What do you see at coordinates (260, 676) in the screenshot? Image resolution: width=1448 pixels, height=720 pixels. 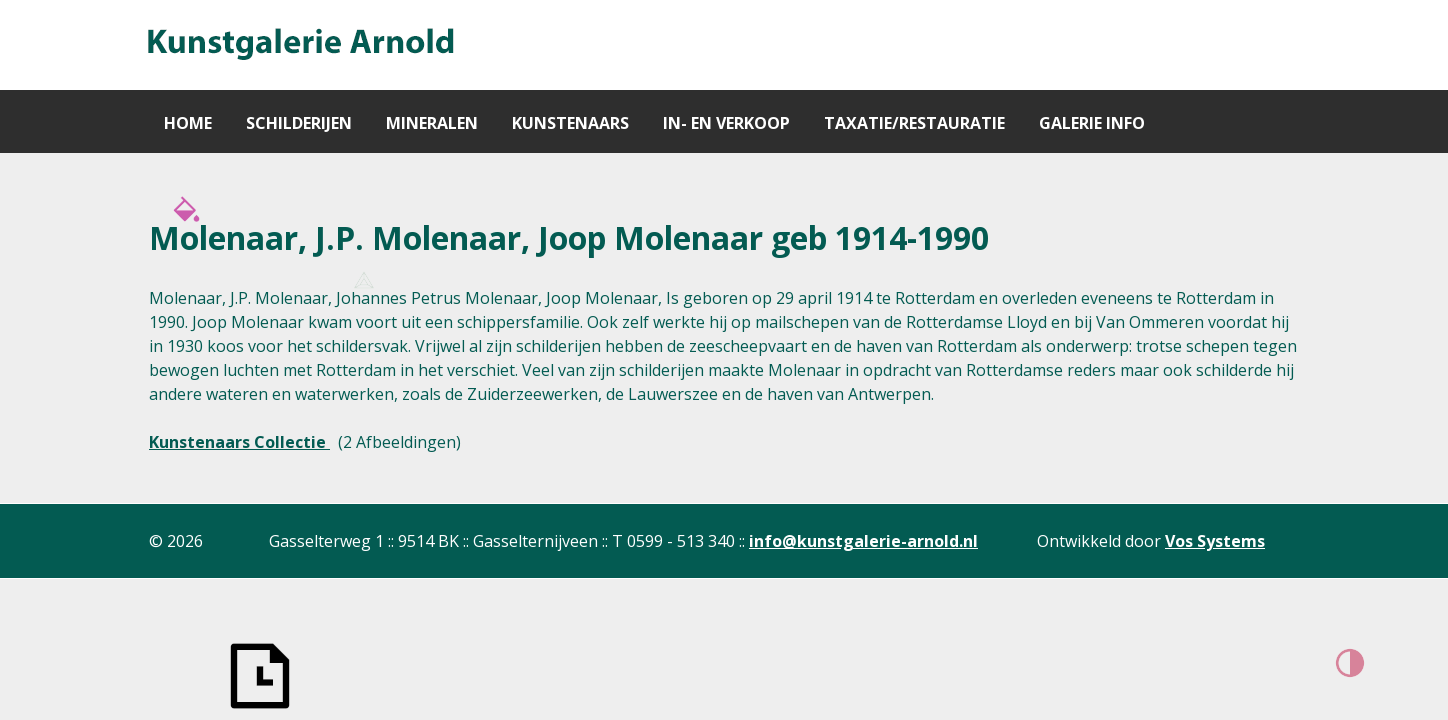 I see `view file version history` at bounding box center [260, 676].